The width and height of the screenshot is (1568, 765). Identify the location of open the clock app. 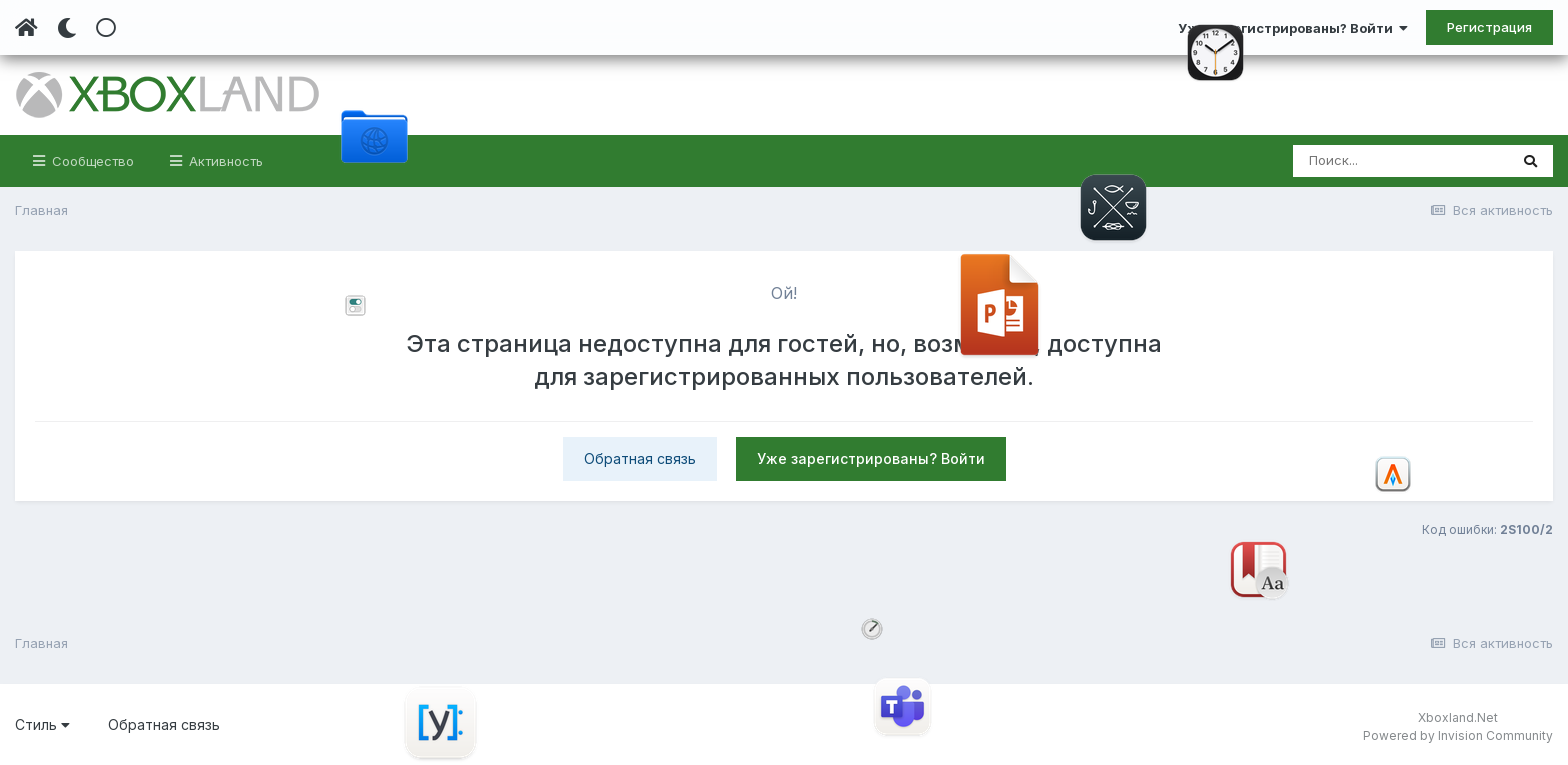
(1215, 52).